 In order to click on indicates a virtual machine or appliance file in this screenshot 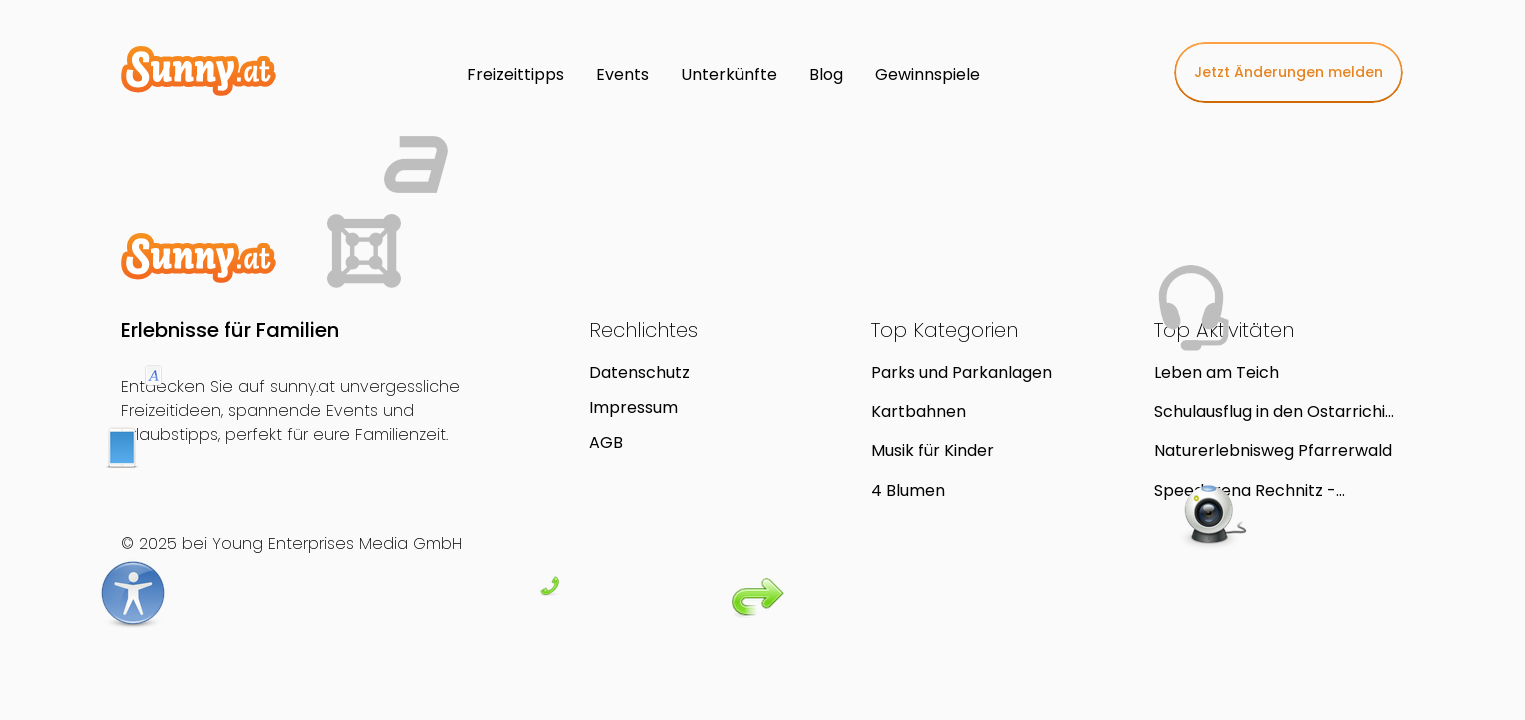, I will do `click(364, 251)`.